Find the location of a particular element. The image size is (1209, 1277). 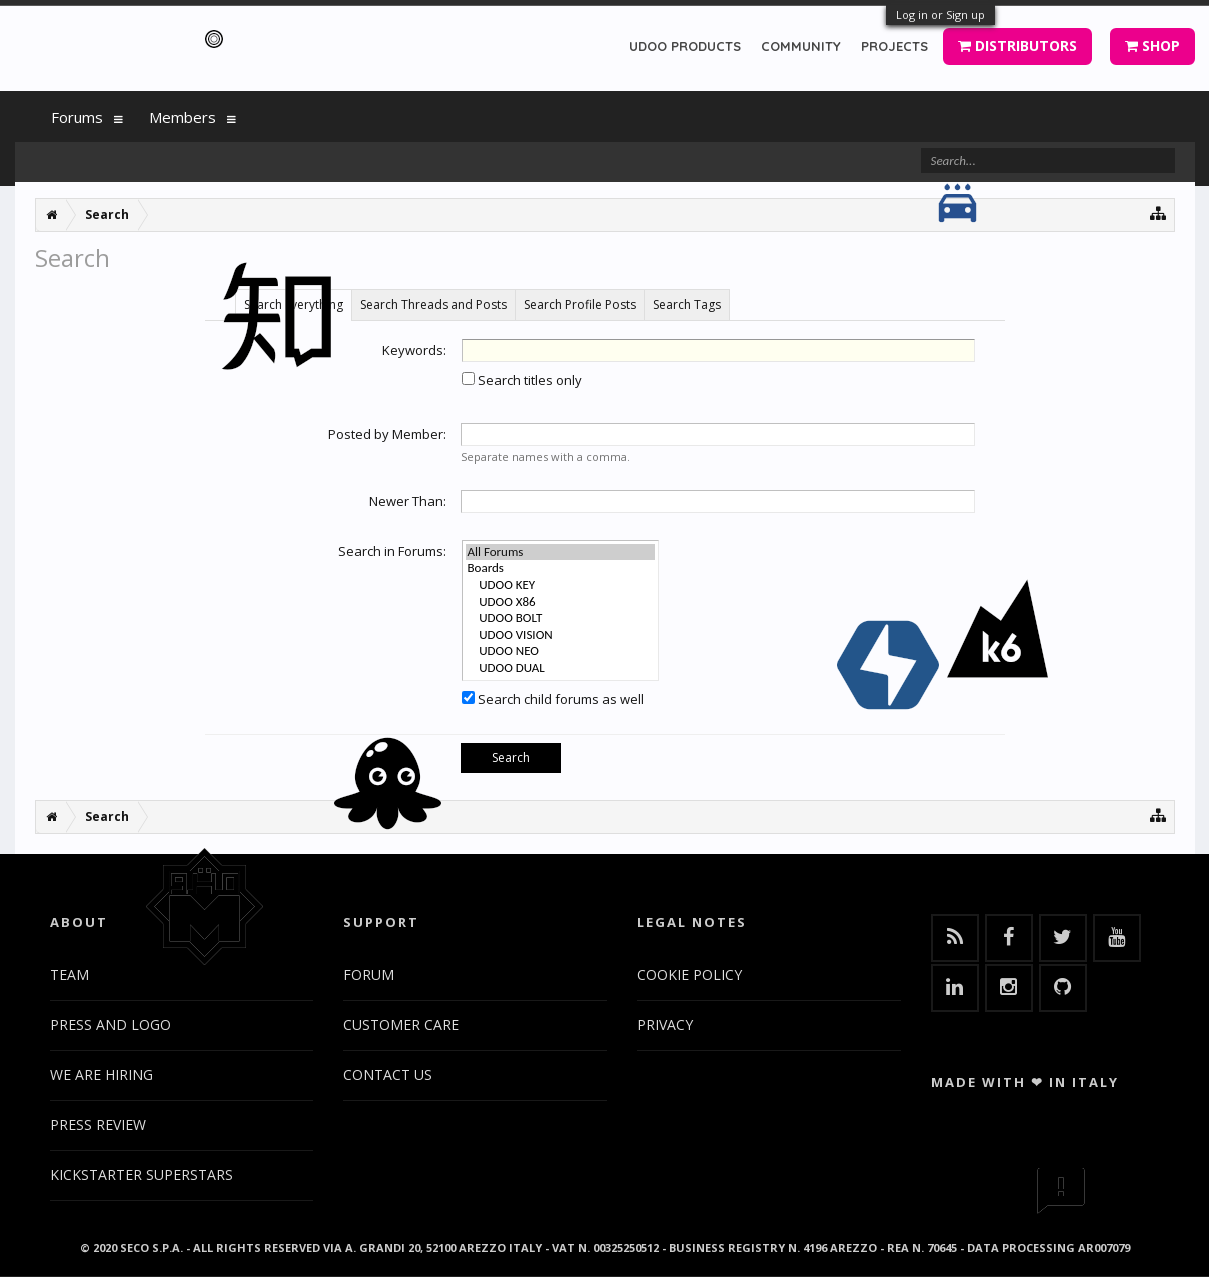

chakra ui logo is located at coordinates (888, 665).